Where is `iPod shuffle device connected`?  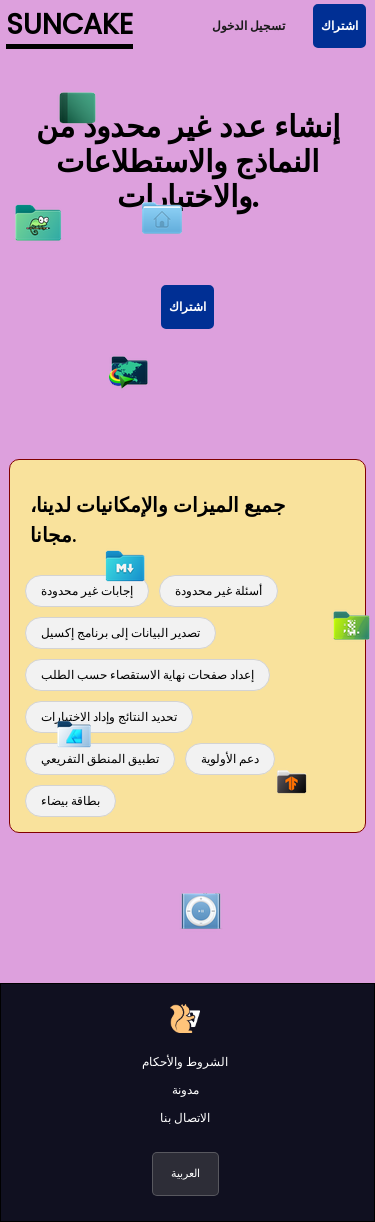 iPod shuffle device connected is located at coordinates (201, 911).